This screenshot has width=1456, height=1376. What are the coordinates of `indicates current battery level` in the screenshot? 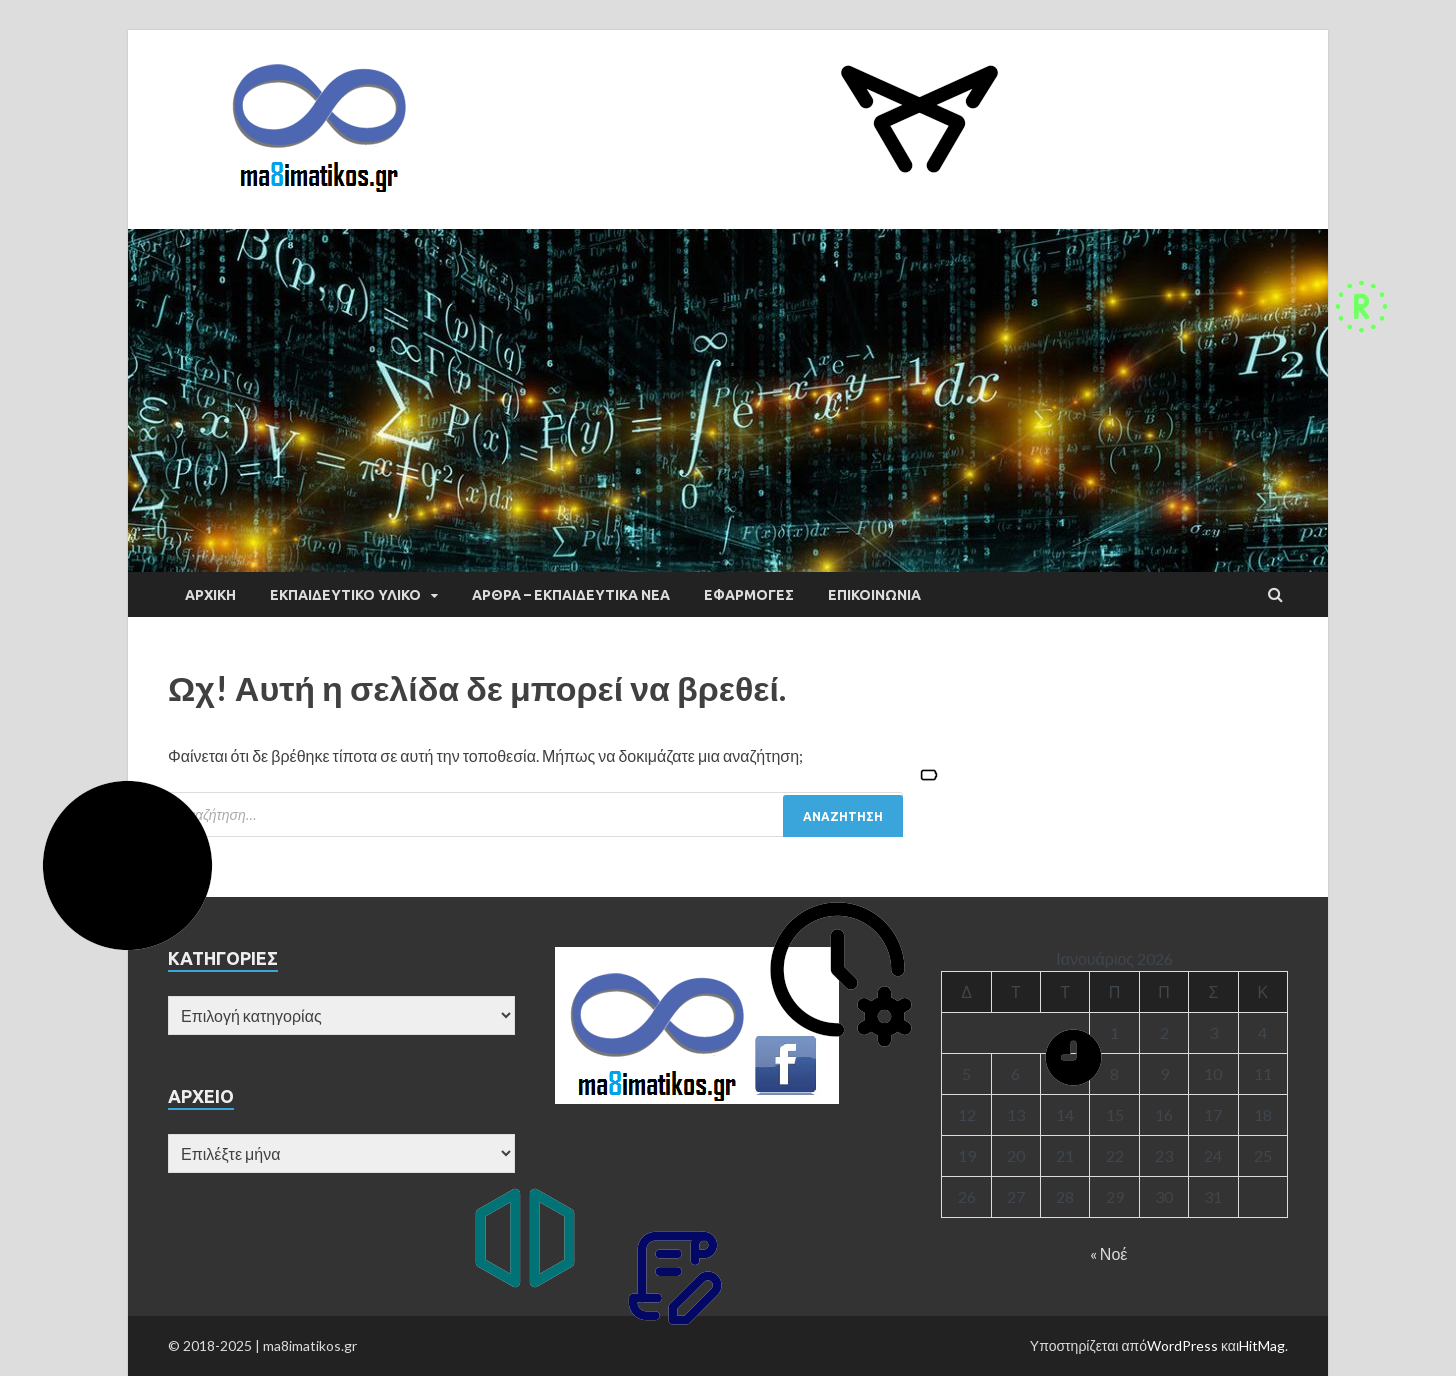 It's located at (929, 775).